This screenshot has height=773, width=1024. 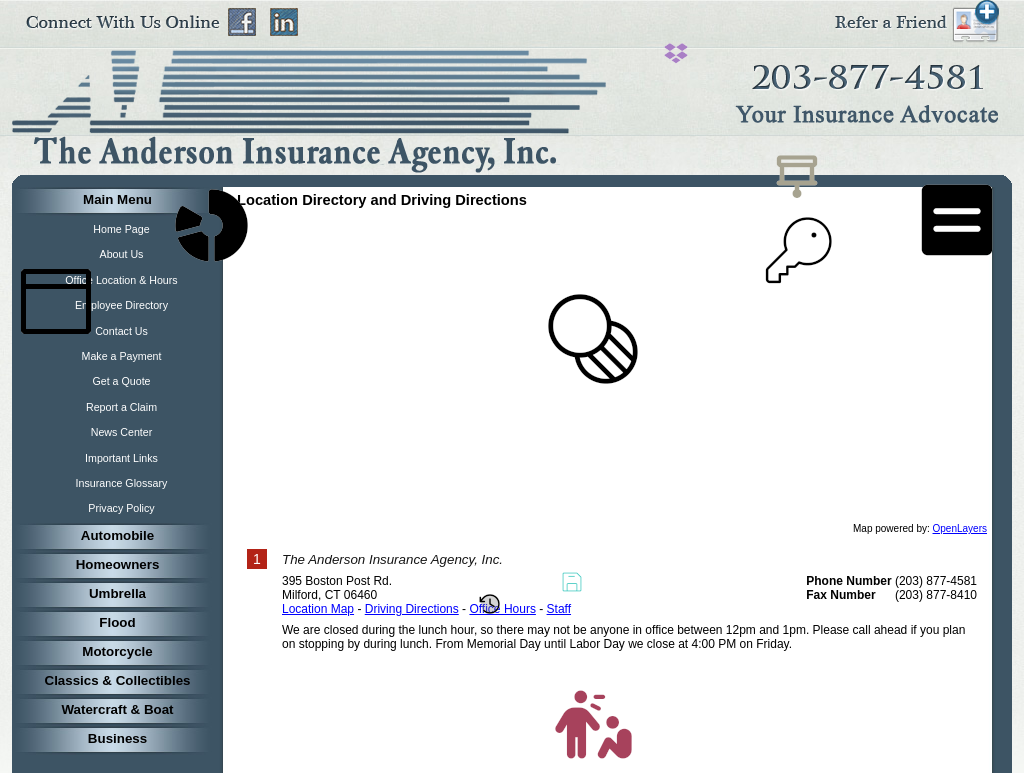 I want to click on open Dropbox app, so click(x=676, y=52).